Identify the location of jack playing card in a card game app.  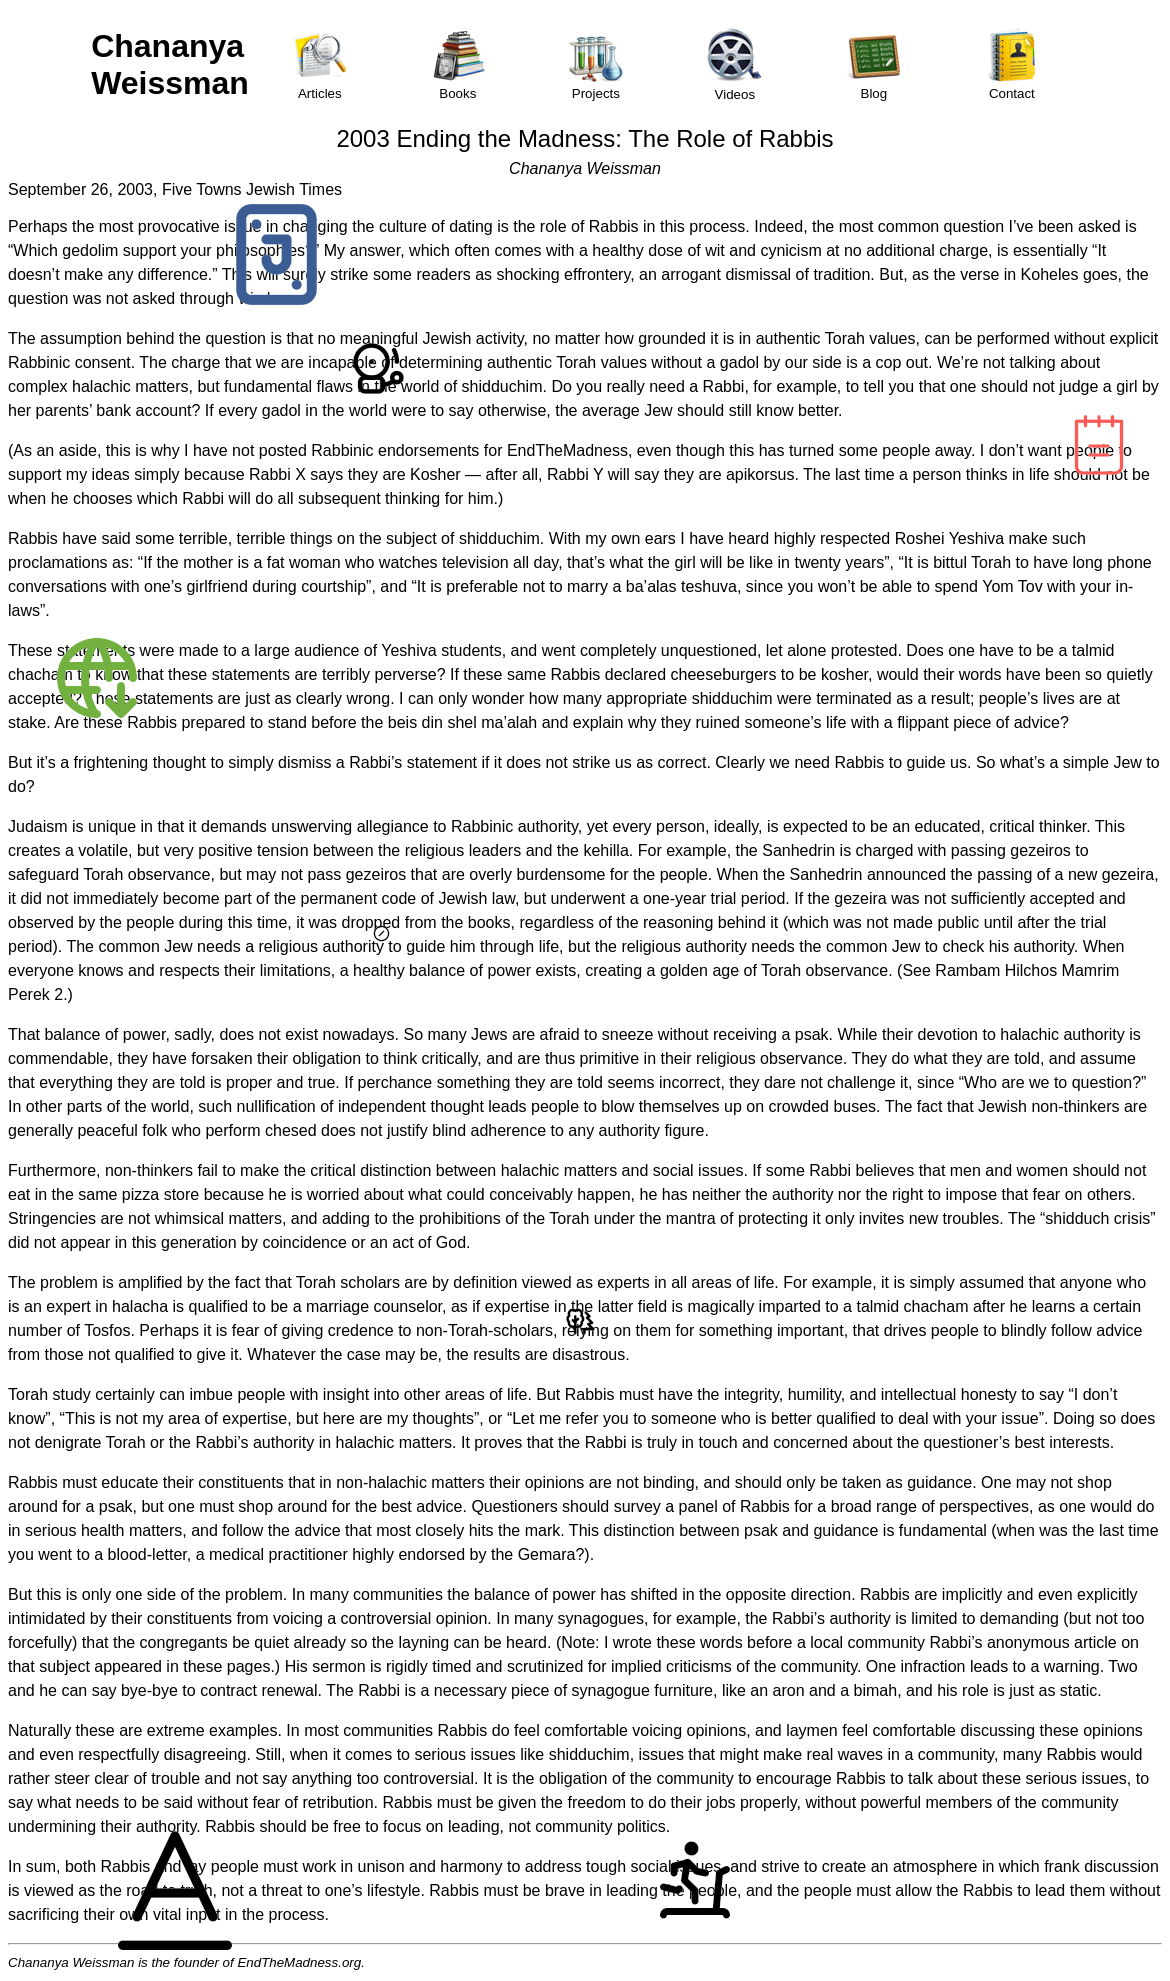
(276, 254).